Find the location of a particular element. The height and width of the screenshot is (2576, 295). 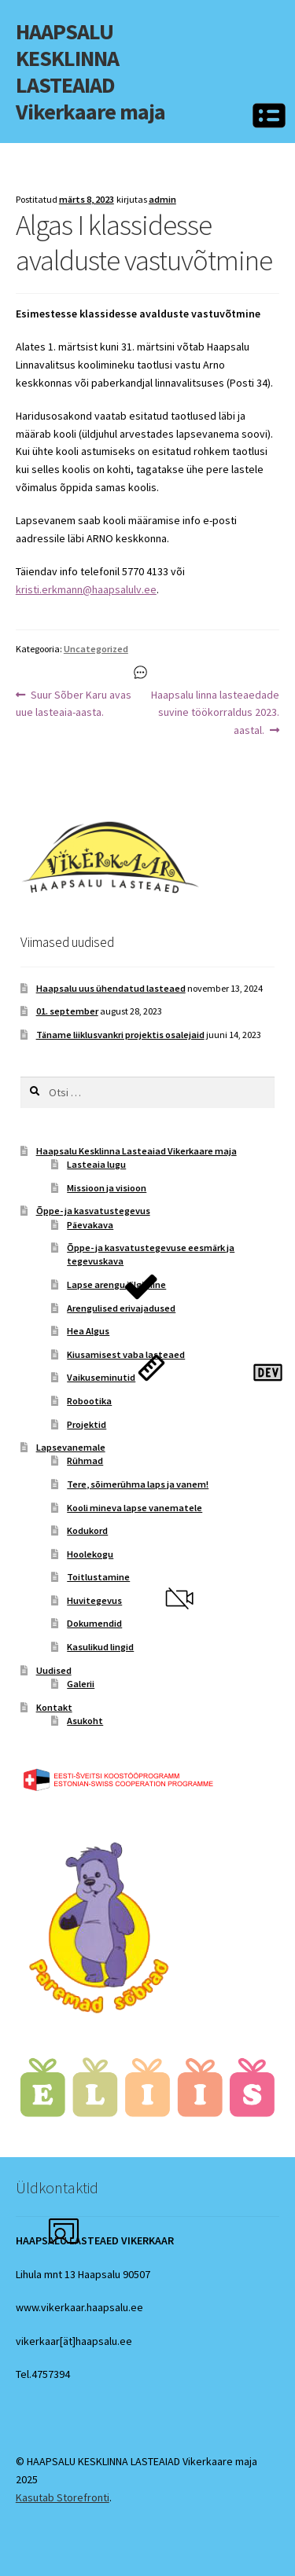

view list details or summary is located at coordinates (269, 116).